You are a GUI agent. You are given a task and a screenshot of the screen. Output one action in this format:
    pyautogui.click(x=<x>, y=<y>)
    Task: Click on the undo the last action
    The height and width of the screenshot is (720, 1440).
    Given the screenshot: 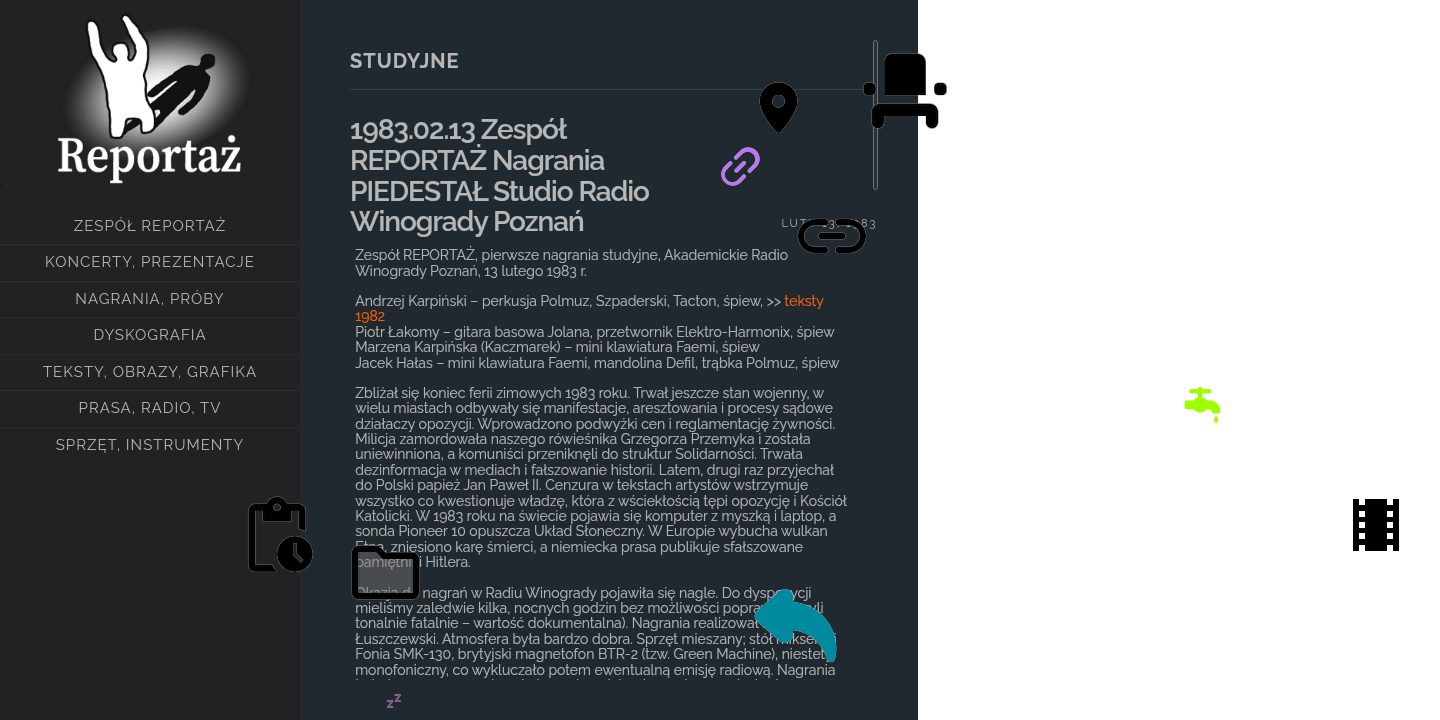 What is the action you would take?
    pyautogui.click(x=795, y=623)
    